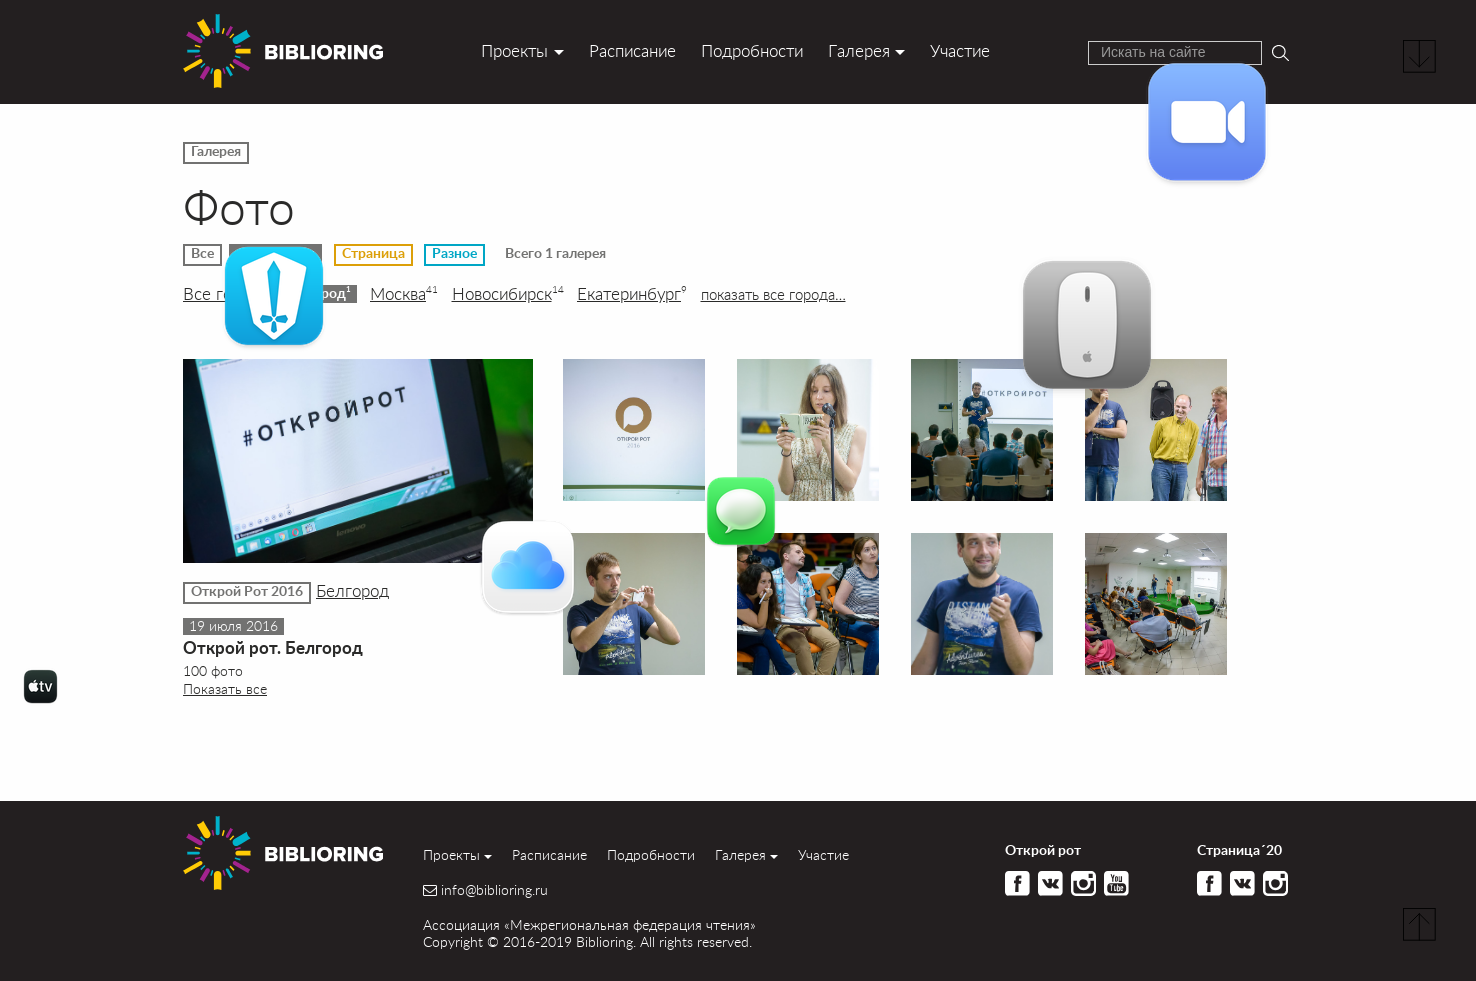 The height and width of the screenshot is (981, 1476). What do you see at coordinates (274, 296) in the screenshot?
I see `open heroic games launcher` at bounding box center [274, 296].